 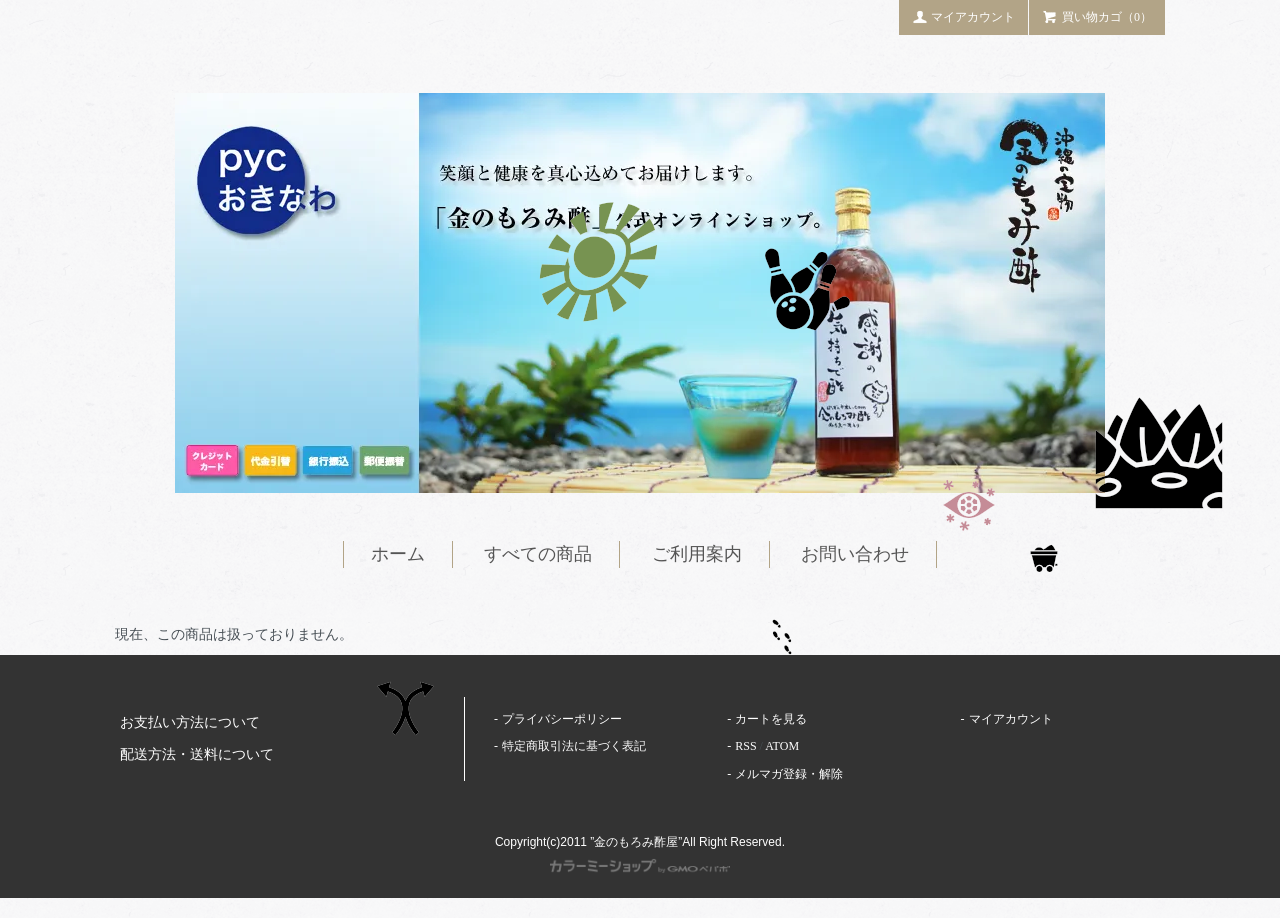 What do you see at coordinates (1044, 557) in the screenshot?
I see `access mining or resource collection game feature` at bounding box center [1044, 557].